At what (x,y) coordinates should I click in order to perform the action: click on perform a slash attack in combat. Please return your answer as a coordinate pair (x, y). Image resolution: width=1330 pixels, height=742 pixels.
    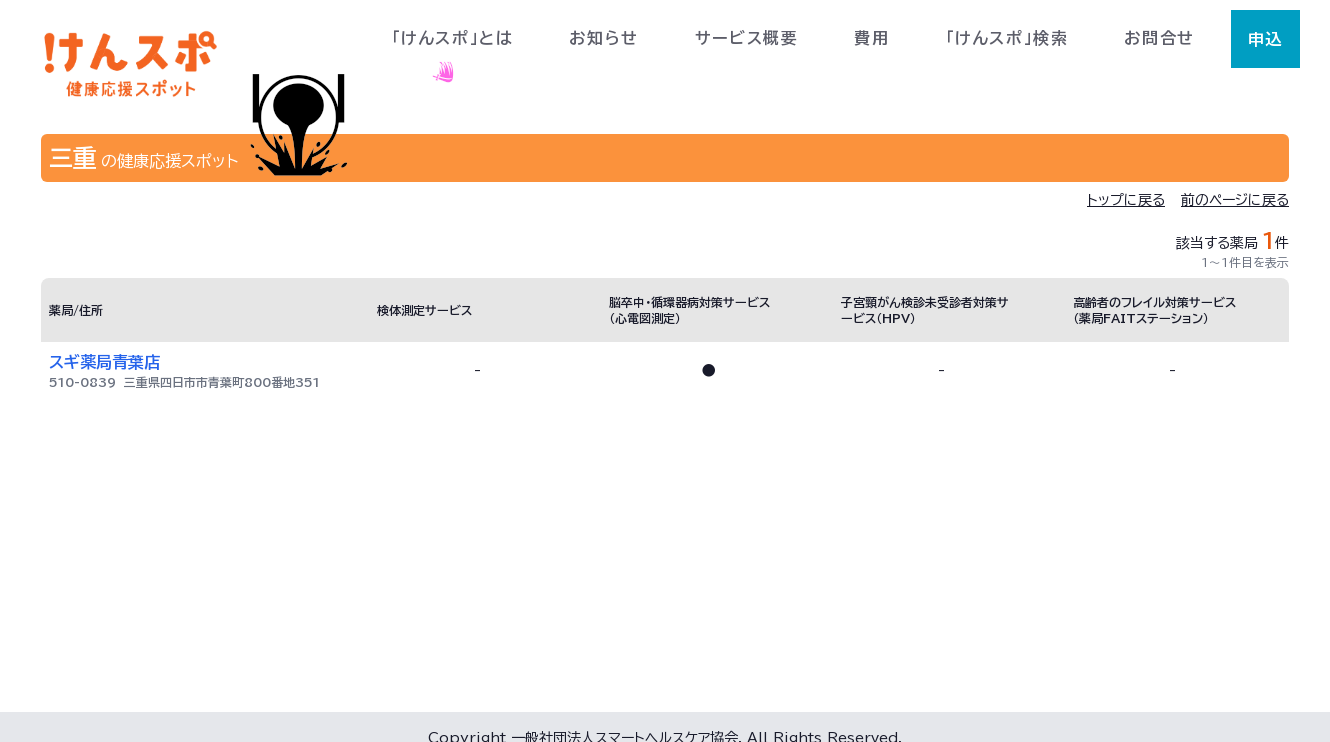
    Looking at the image, I should click on (443, 72).